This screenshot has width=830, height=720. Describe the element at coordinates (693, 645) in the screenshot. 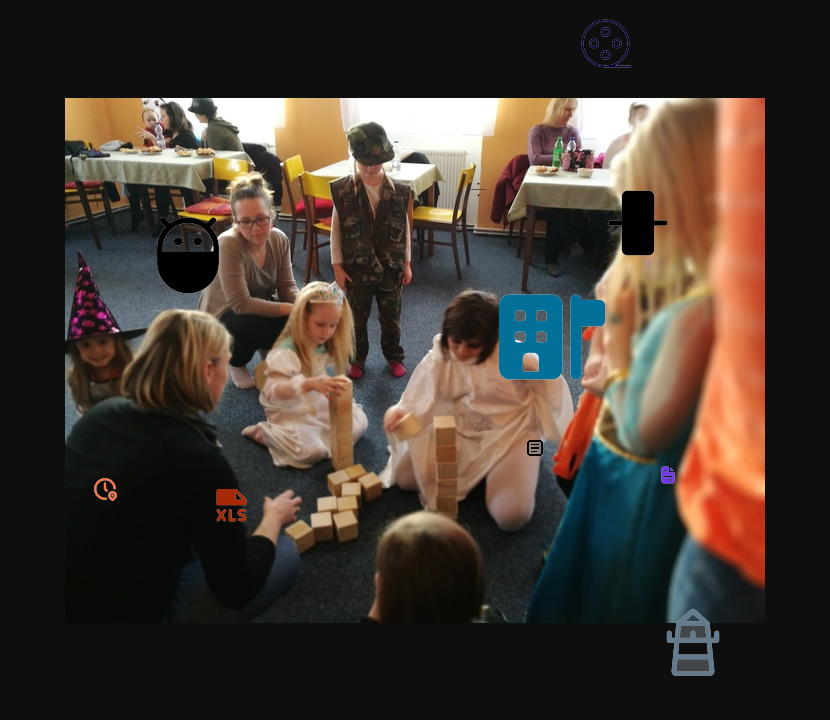

I see `access guidance or navigation features` at that location.